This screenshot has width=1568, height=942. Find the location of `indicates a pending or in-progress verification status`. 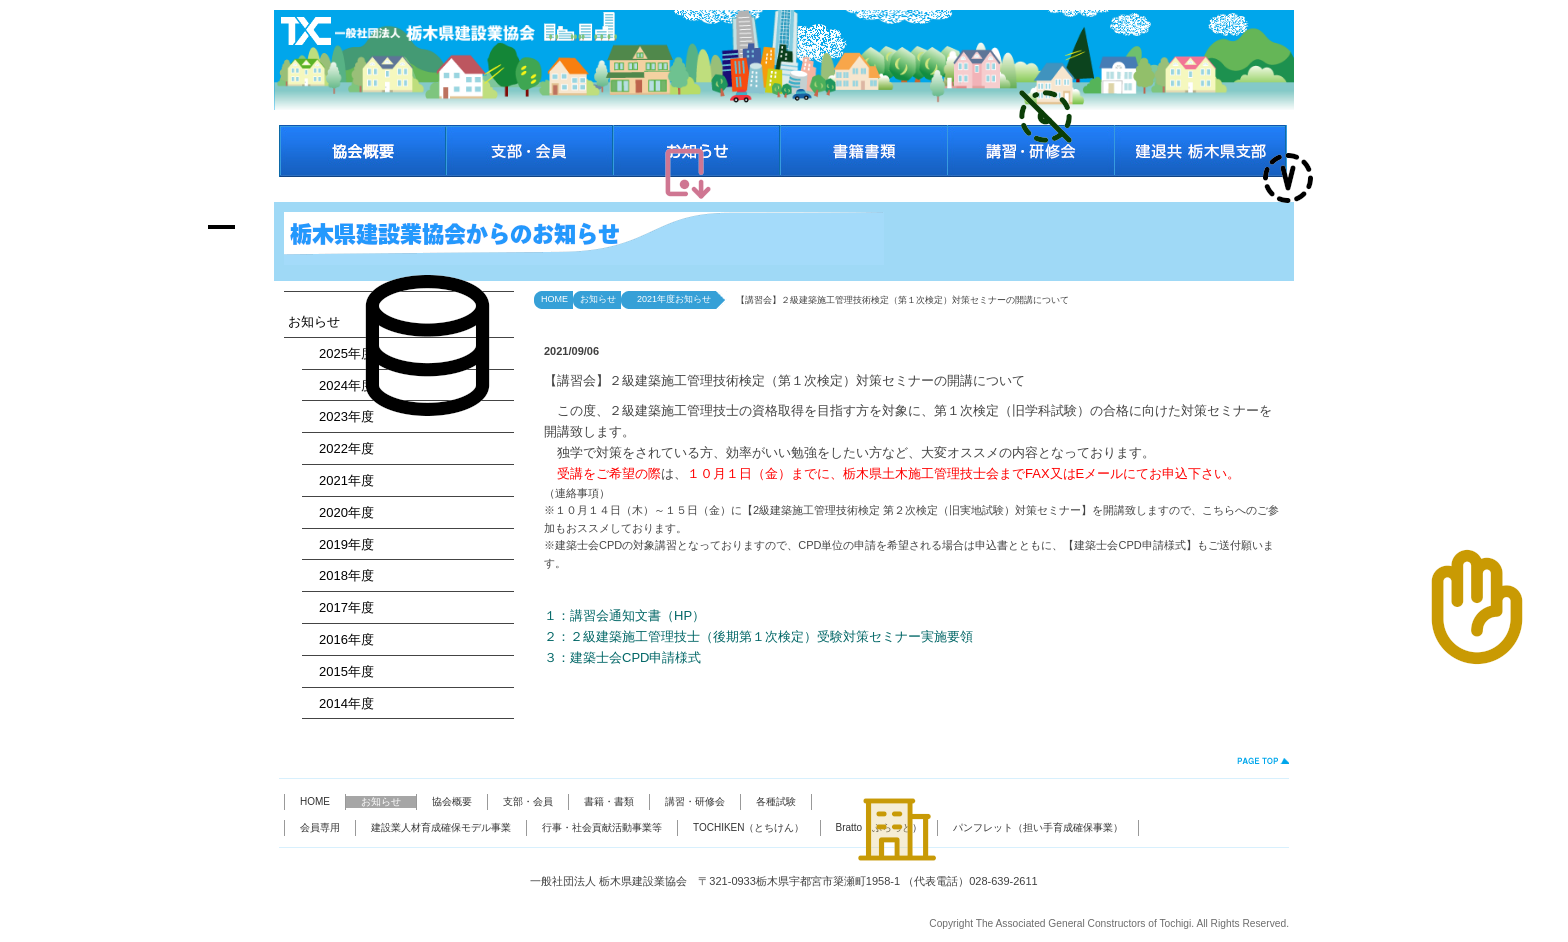

indicates a pending or in-progress verification status is located at coordinates (1288, 178).